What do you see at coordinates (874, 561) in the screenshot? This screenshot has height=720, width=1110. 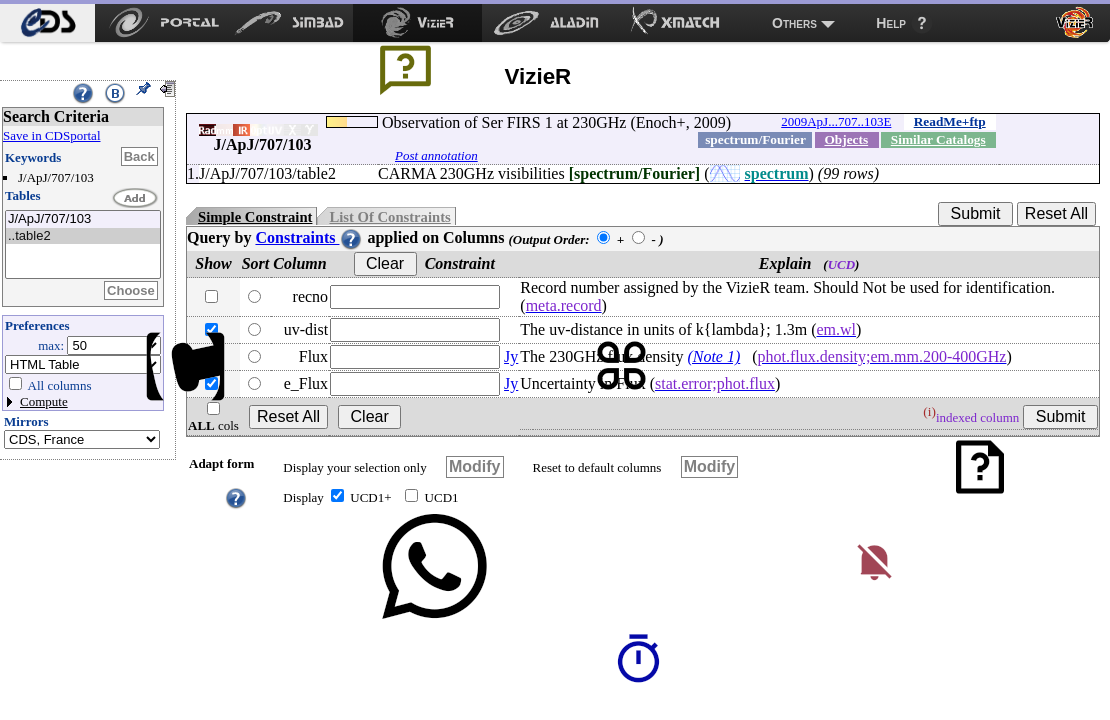 I see `mute notifications` at bounding box center [874, 561].